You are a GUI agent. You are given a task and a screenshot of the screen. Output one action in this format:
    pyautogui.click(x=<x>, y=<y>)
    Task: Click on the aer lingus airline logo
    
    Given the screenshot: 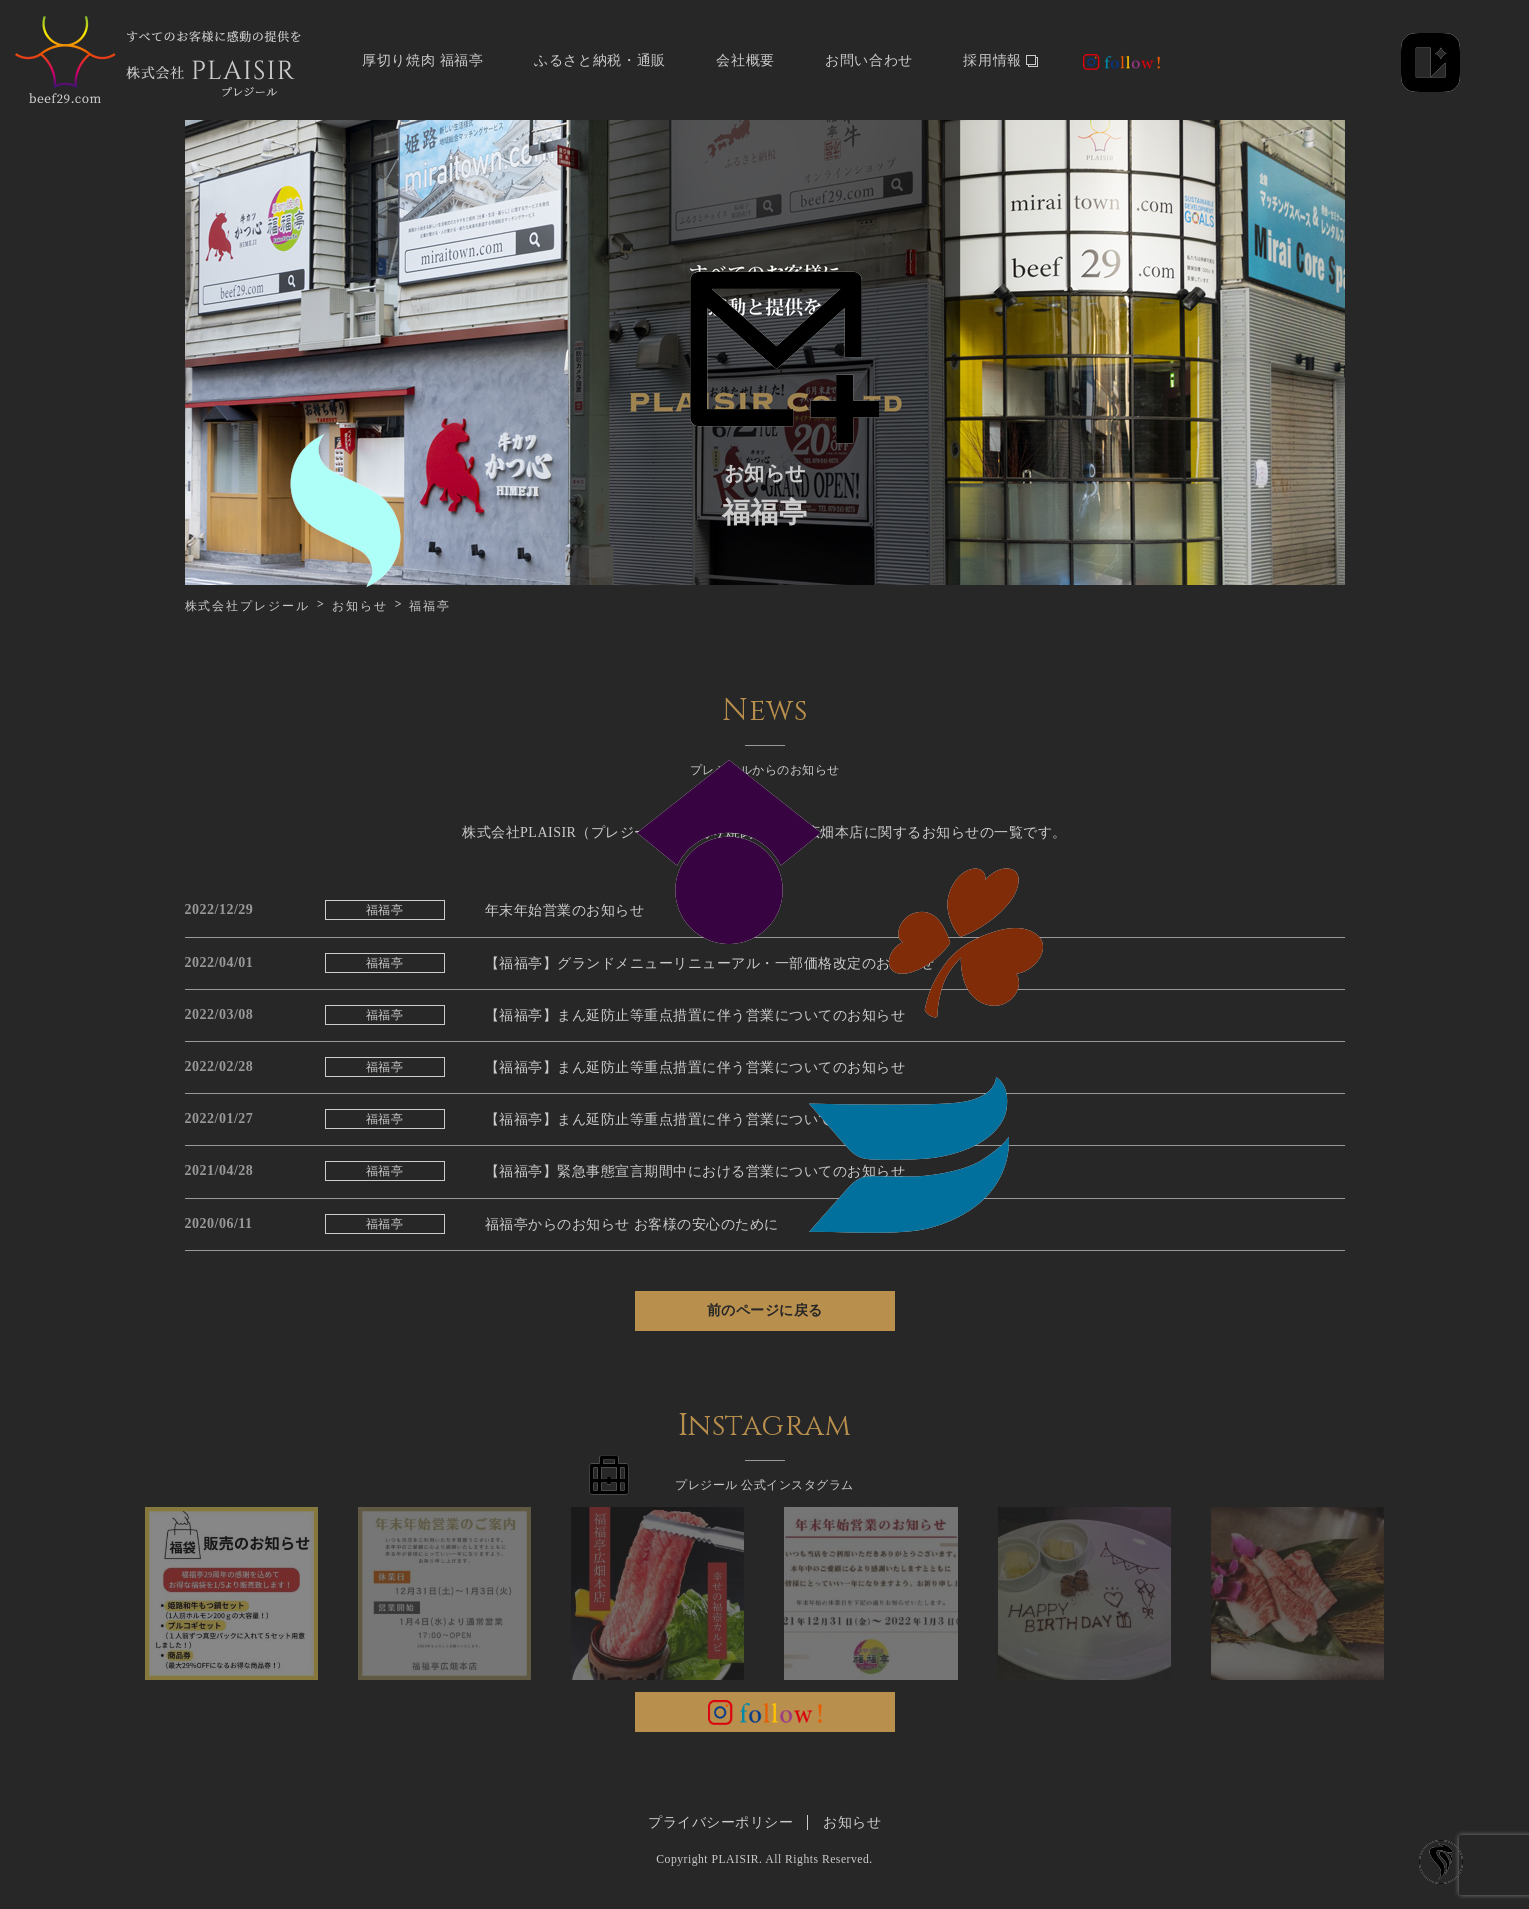 What is the action you would take?
    pyautogui.click(x=966, y=943)
    